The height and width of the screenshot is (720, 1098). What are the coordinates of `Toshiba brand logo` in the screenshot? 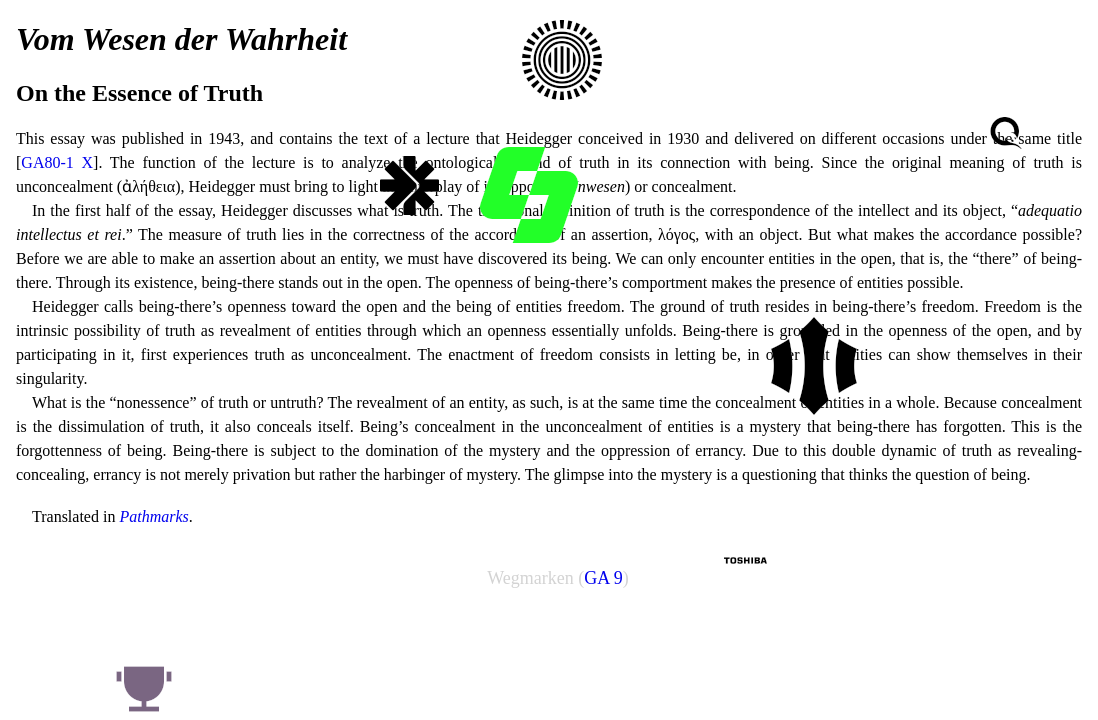 It's located at (745, 560).